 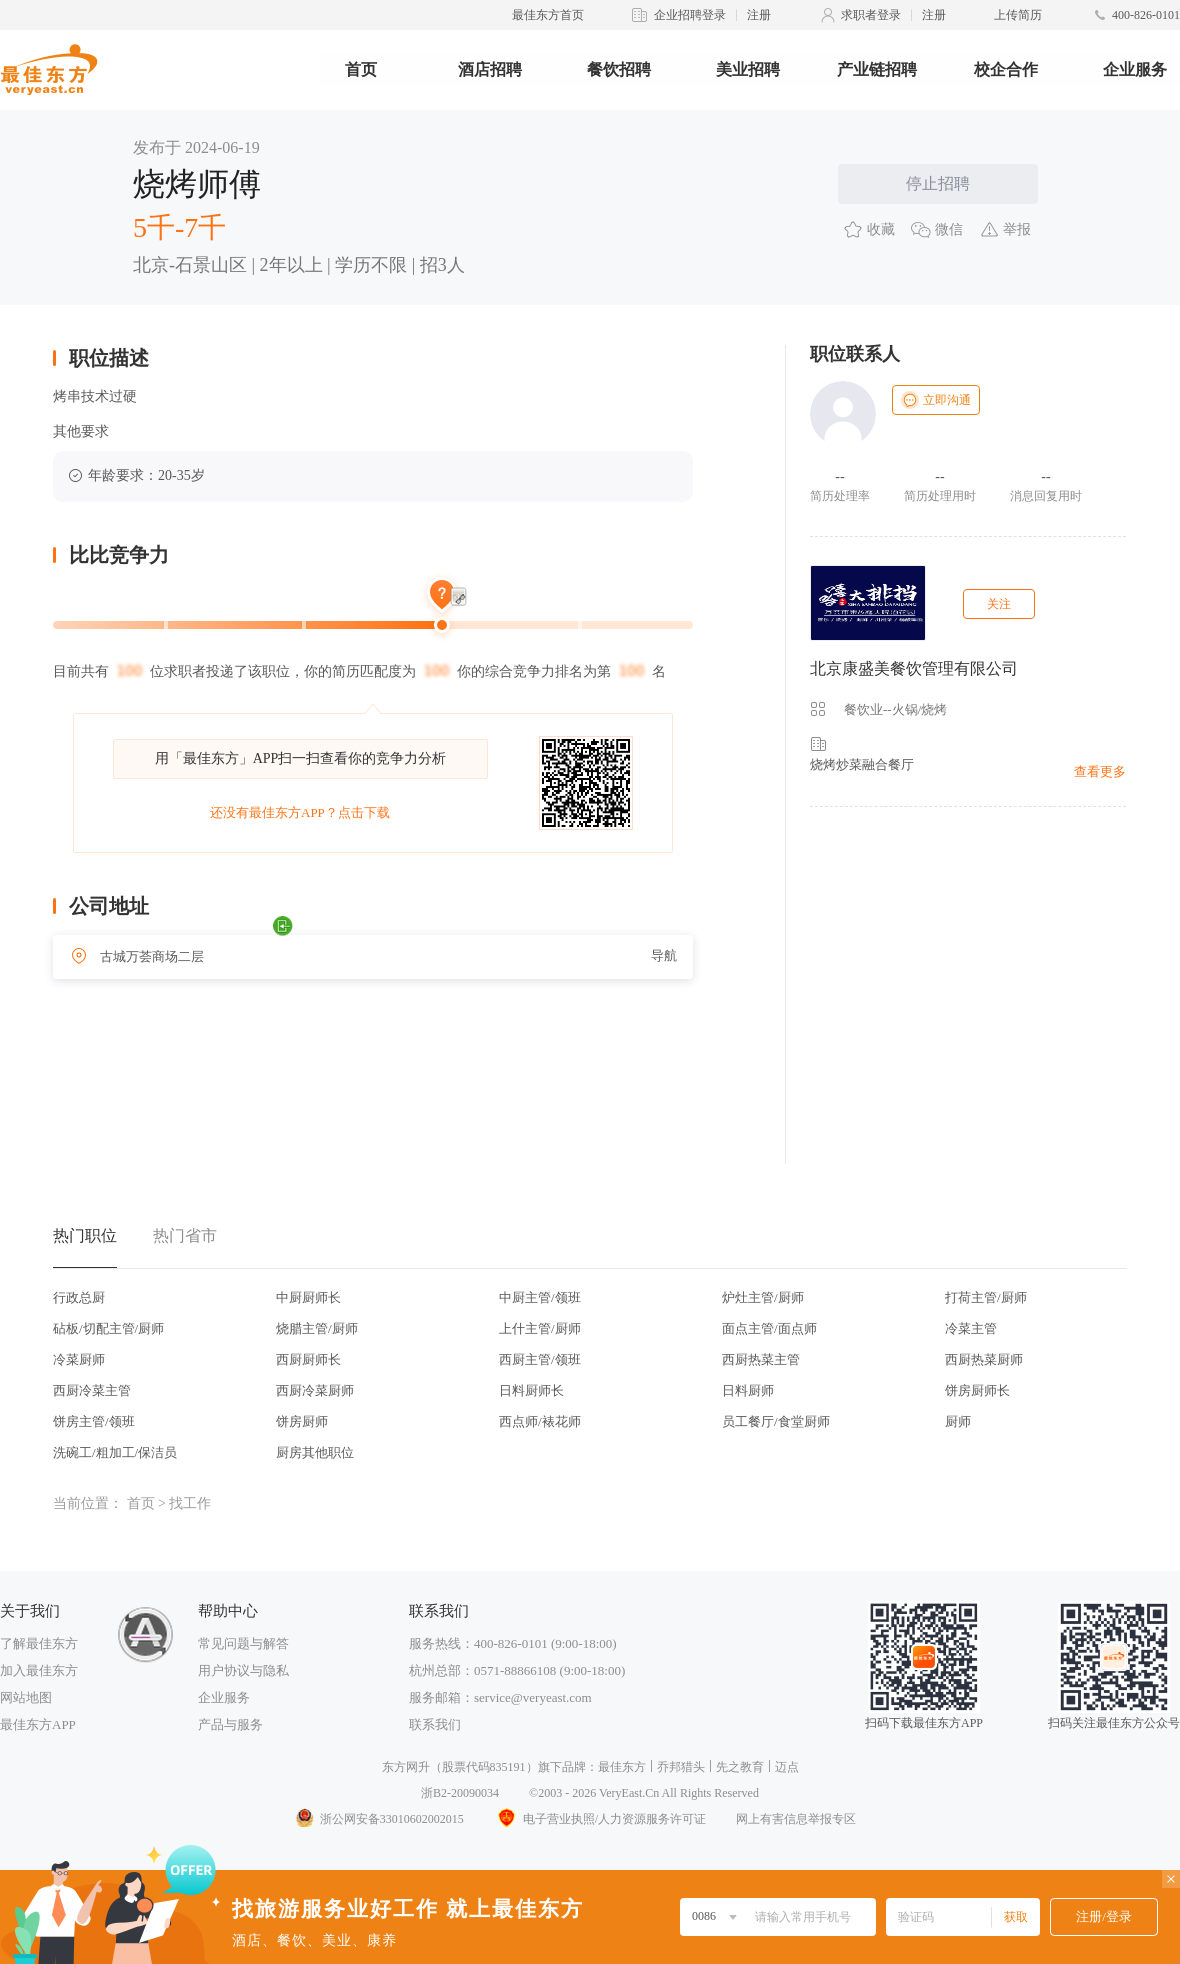 I want to click on log out of the current session, so click(x=283, y=926).